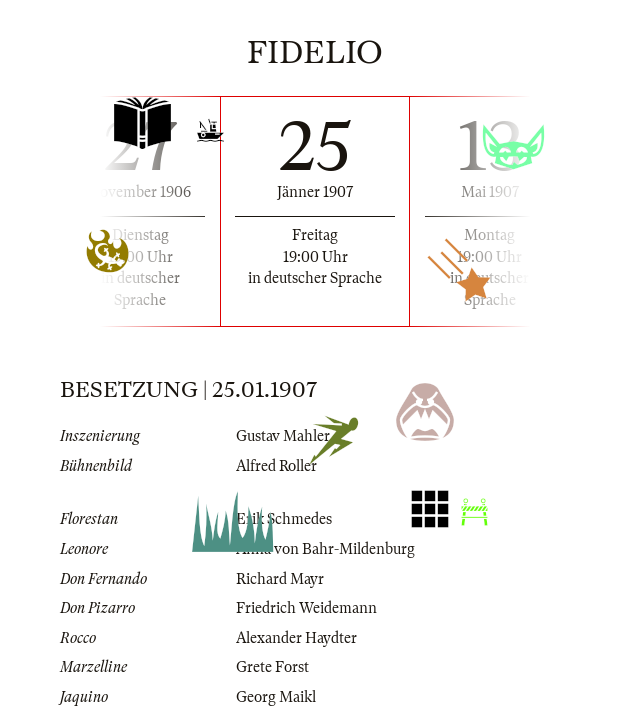  I want to click on view grid layout, so click(430, 509).